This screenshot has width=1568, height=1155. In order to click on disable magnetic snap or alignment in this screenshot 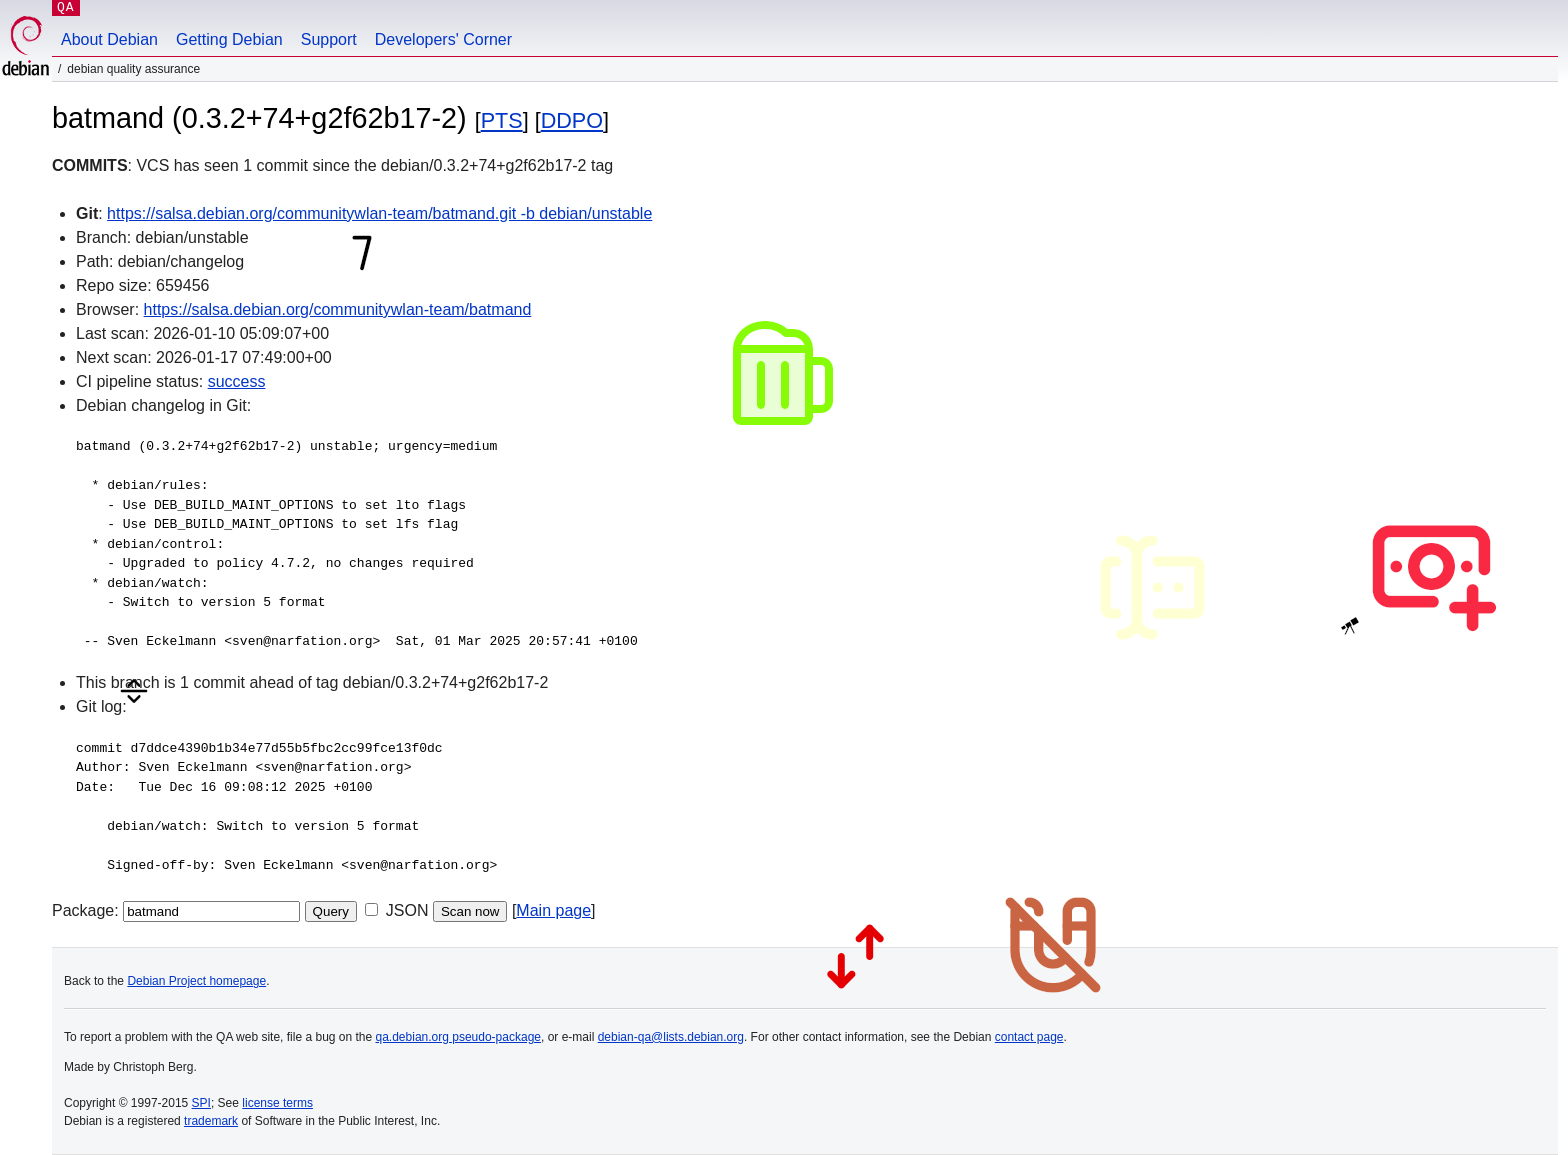, I will do `click(1053, 945)`.